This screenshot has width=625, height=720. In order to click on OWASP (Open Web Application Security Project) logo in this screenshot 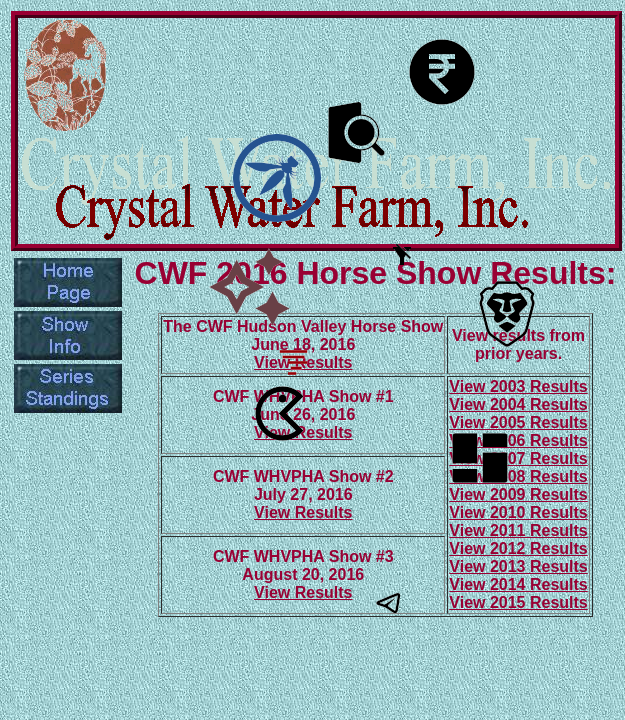, I will do `click(277, 178)`.